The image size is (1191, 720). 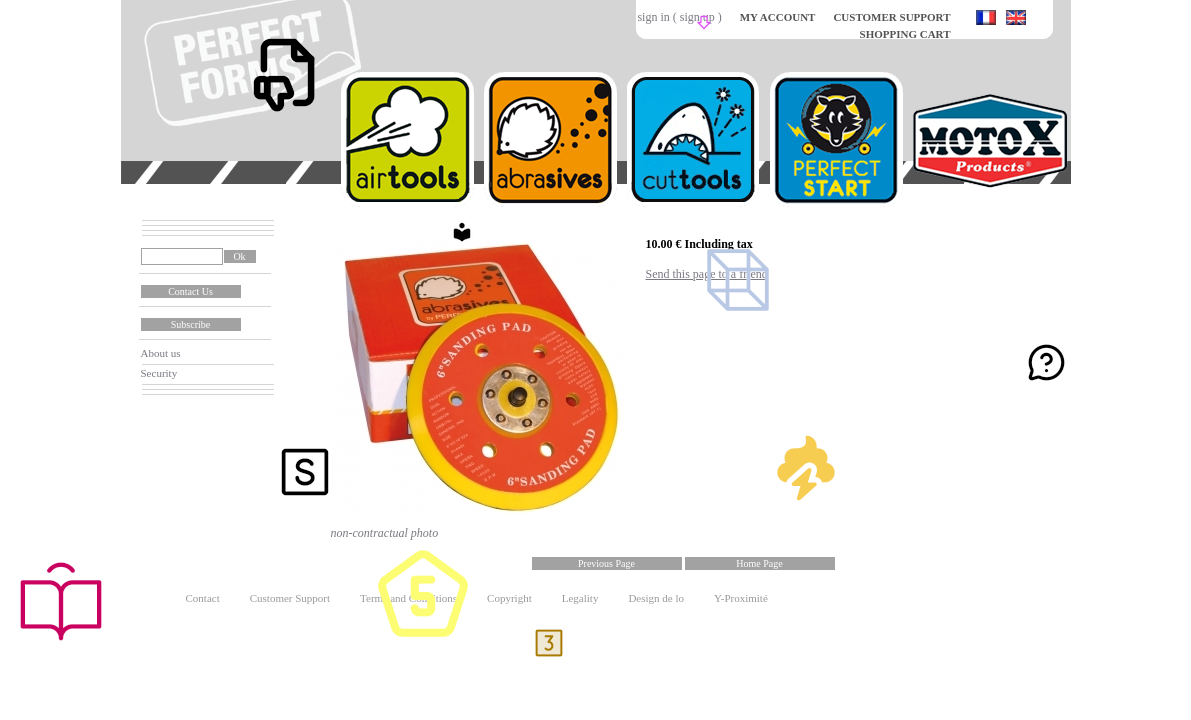 I want to click on select or navigate to item number three, so click(x=549, y=643).